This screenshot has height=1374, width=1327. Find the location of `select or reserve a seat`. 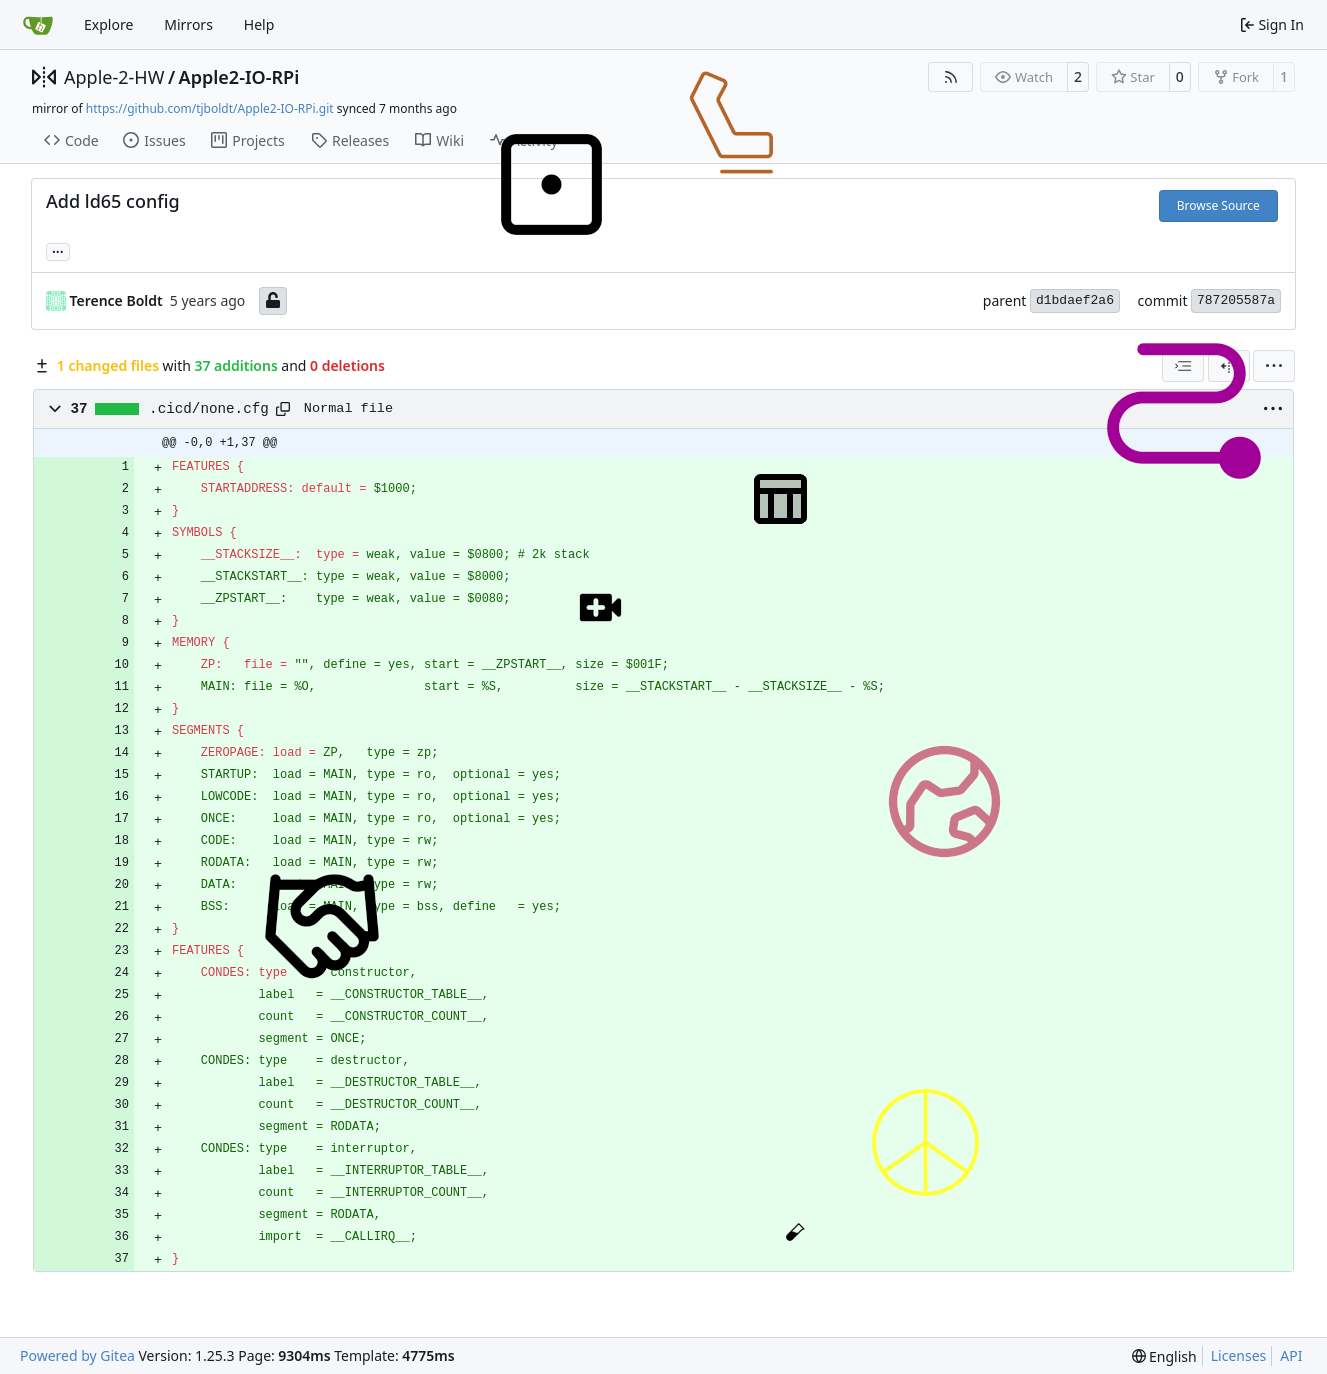

select or reserve a seat is located at coordinates (729, 122).